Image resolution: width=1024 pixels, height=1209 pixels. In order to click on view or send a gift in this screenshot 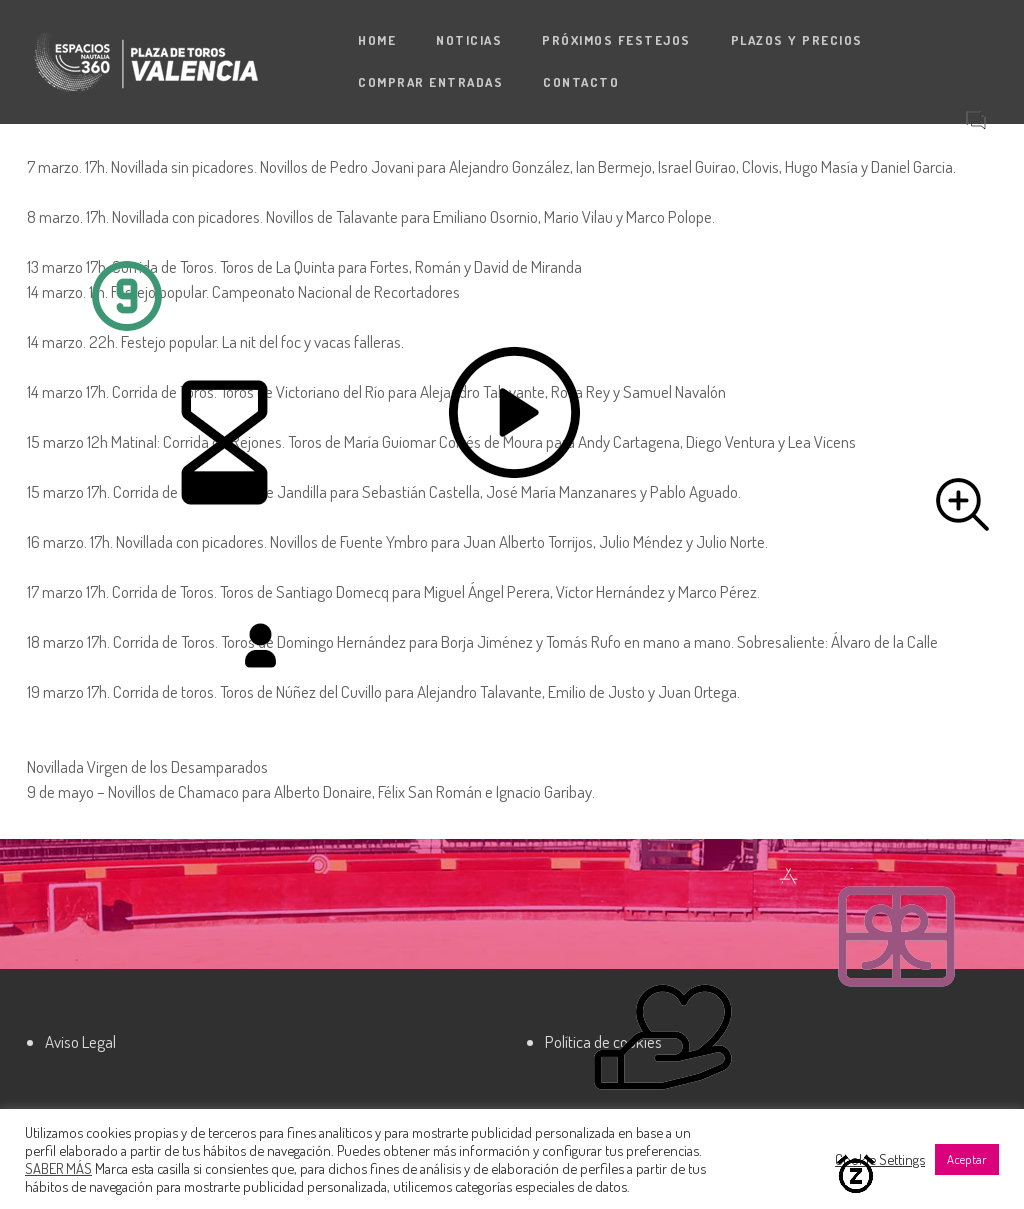, I will do `click(896, 936)`.